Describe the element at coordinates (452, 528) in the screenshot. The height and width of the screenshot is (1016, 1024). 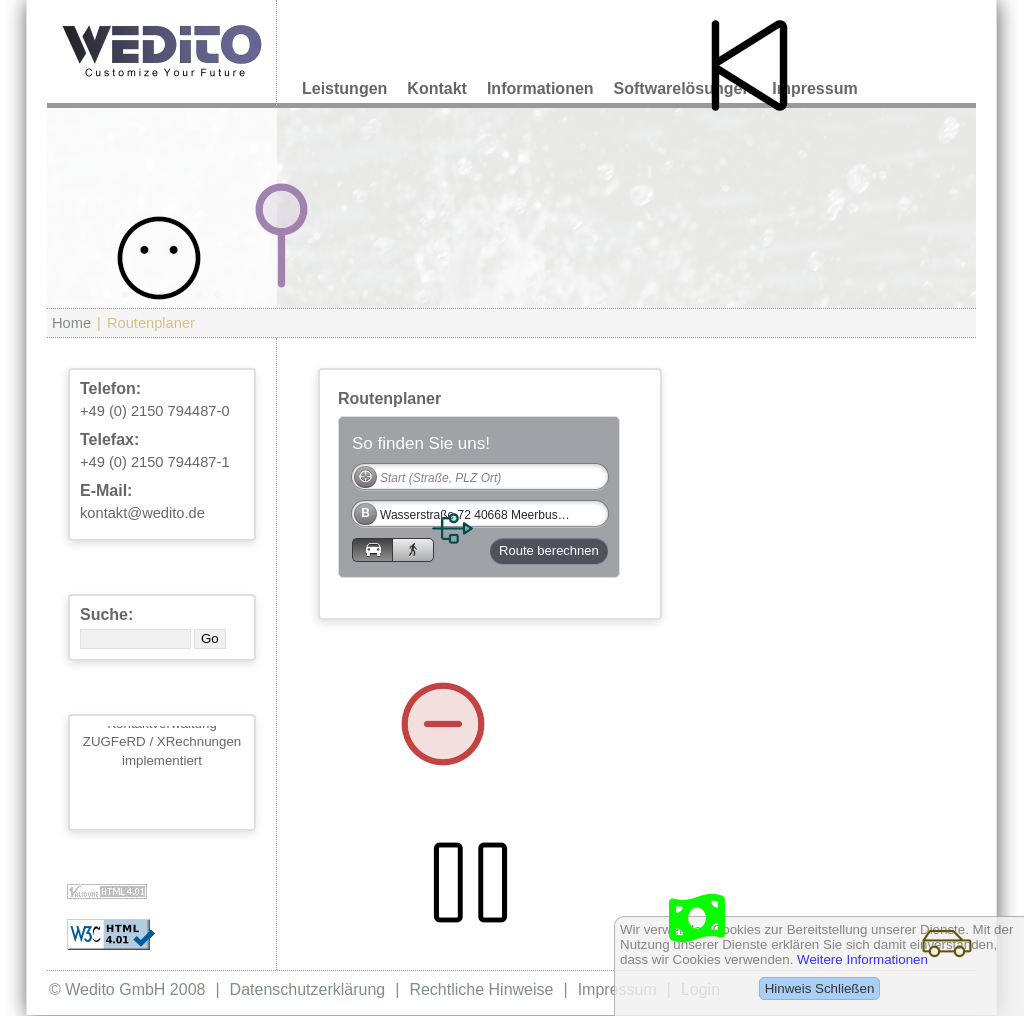
I see `connect a USB device` at that location.